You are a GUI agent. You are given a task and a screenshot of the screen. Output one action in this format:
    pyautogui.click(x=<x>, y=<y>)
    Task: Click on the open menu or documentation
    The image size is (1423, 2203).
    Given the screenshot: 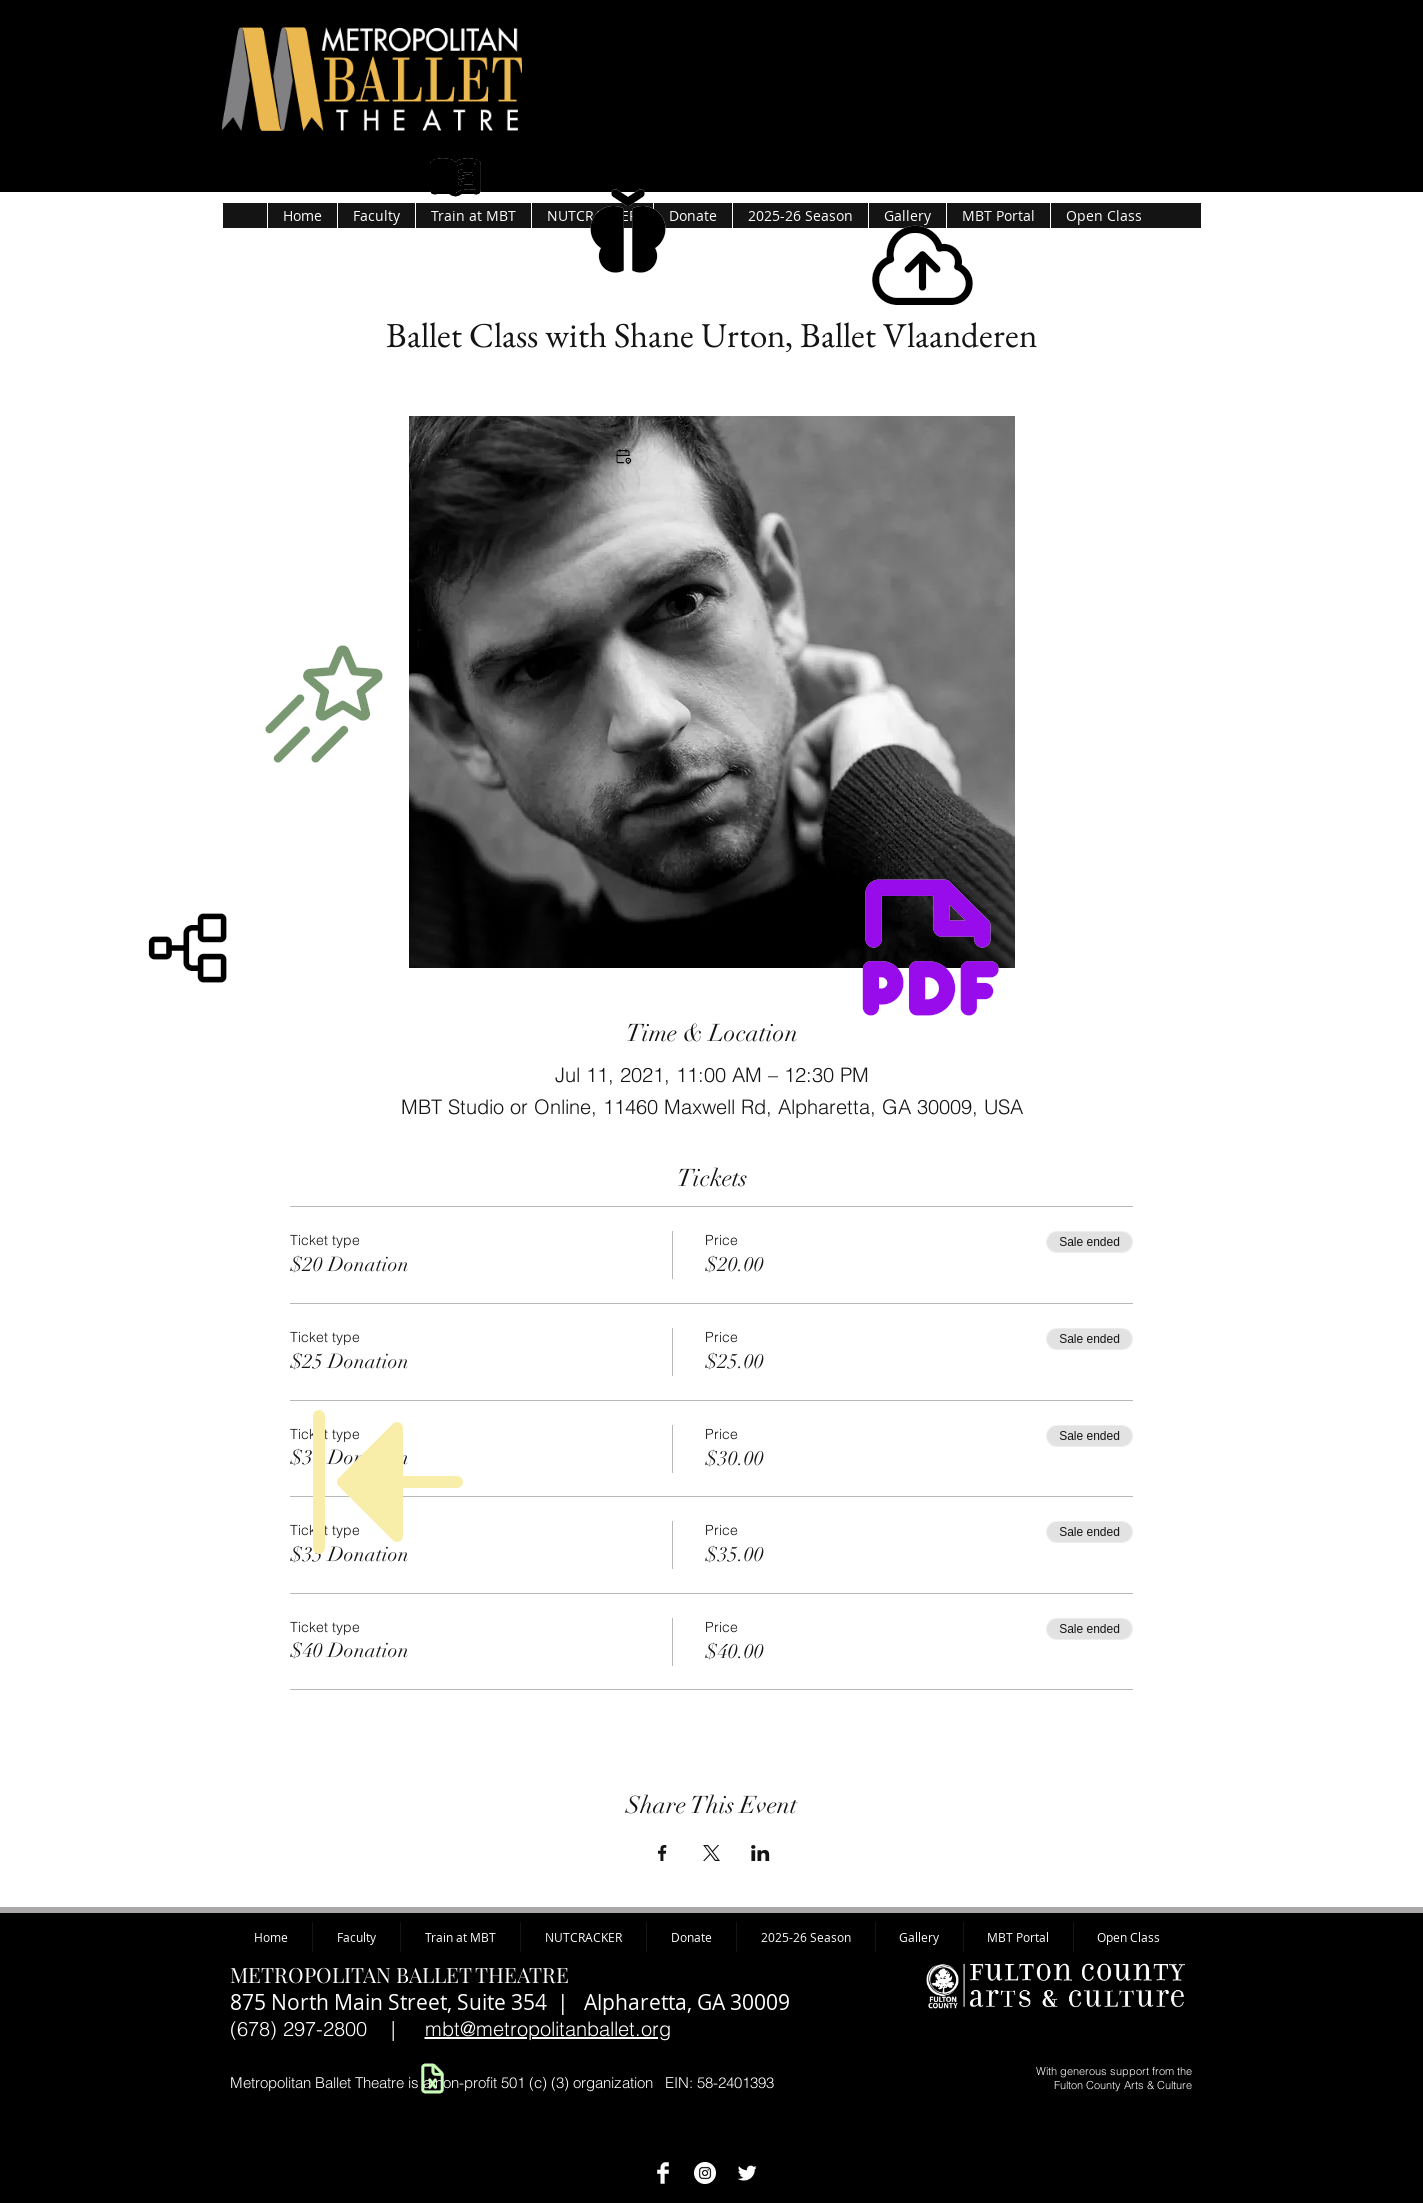 What is the action you would take?
    pyautogui.click(x=455, y=175)
    